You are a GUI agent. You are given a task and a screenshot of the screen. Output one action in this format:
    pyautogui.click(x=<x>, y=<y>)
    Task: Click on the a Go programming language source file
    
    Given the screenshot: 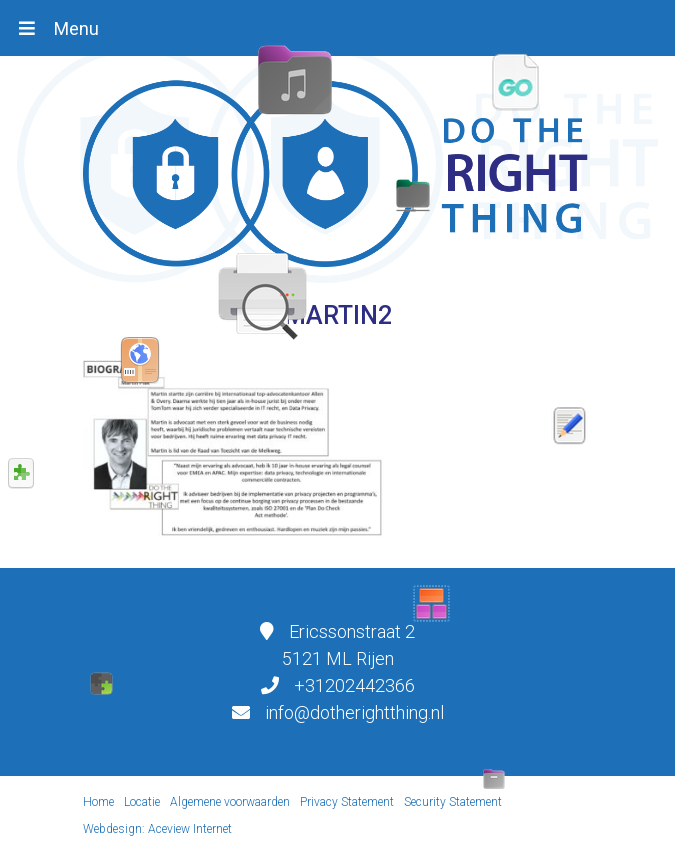 What is the action you would take?
    pyautogui.click(x=515, y=81)
    